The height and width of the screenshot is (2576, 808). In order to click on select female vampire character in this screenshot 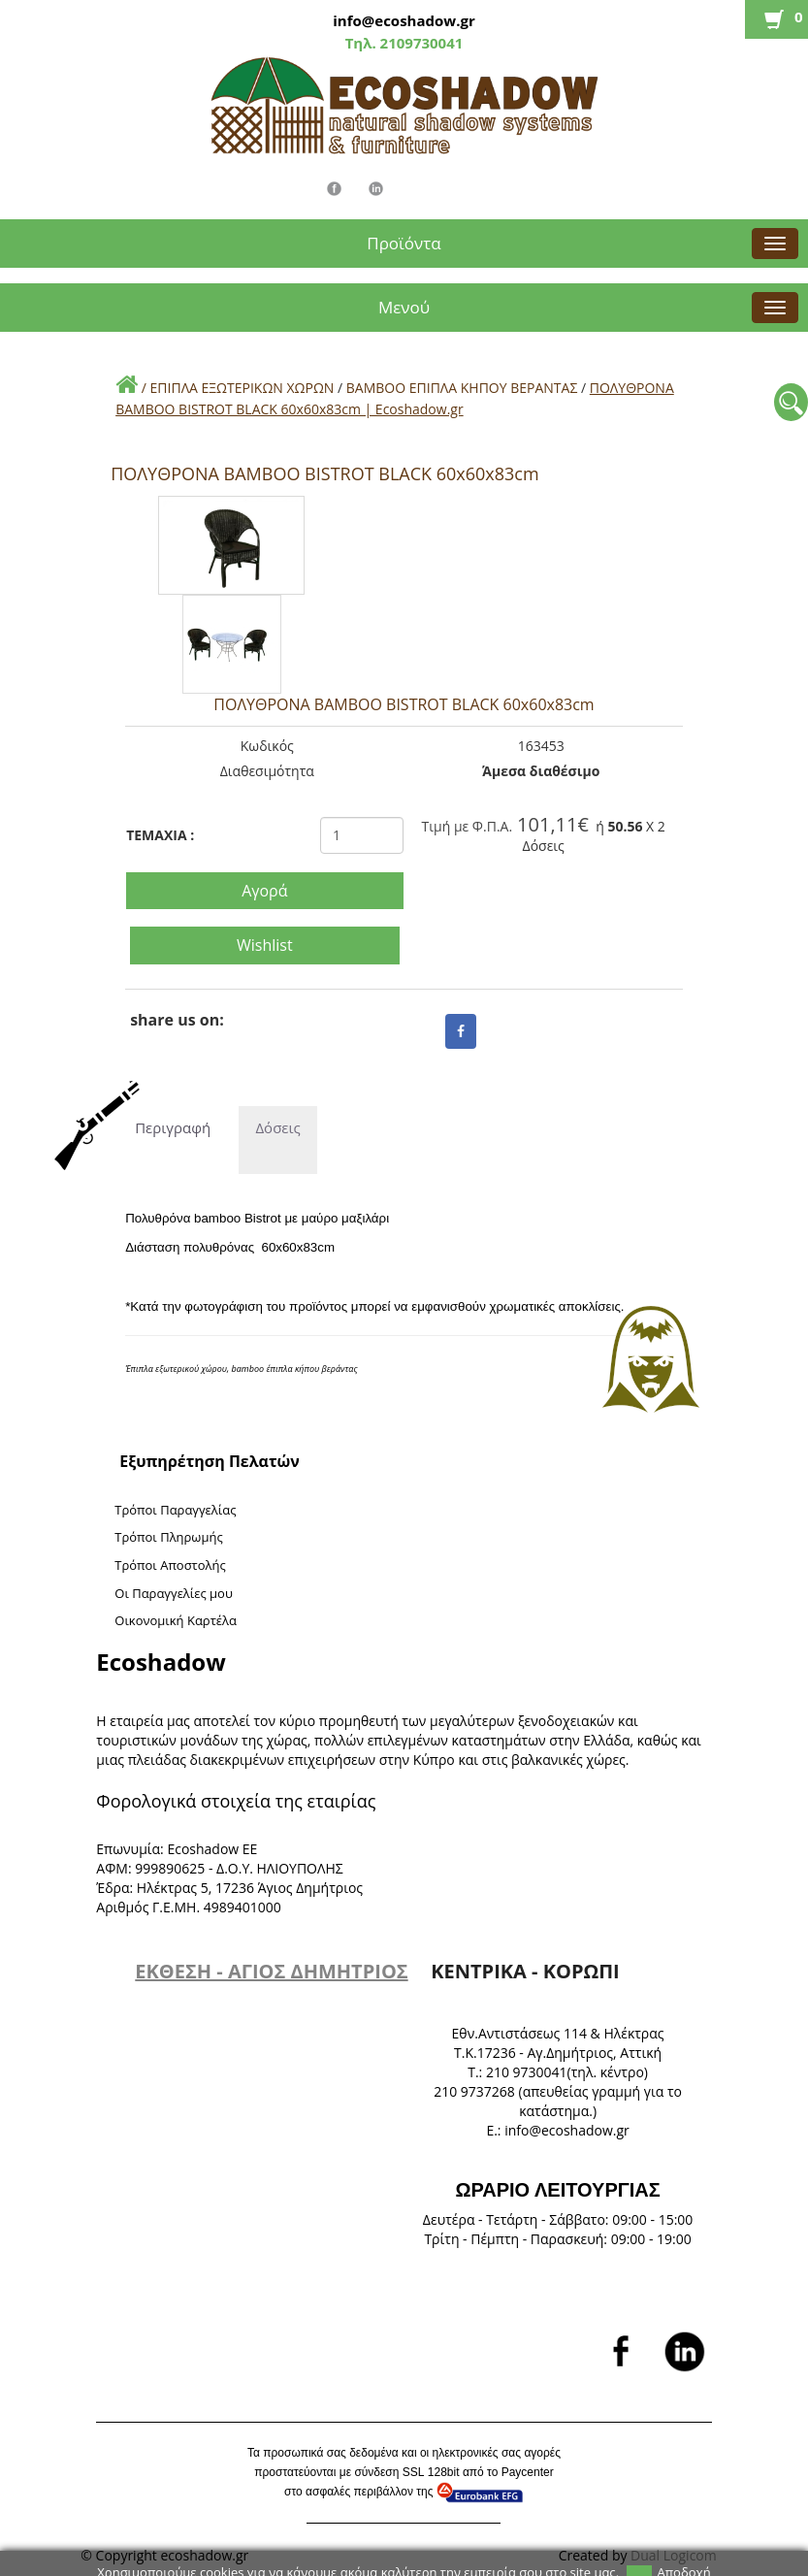, I will do `click(651, 1359)`.